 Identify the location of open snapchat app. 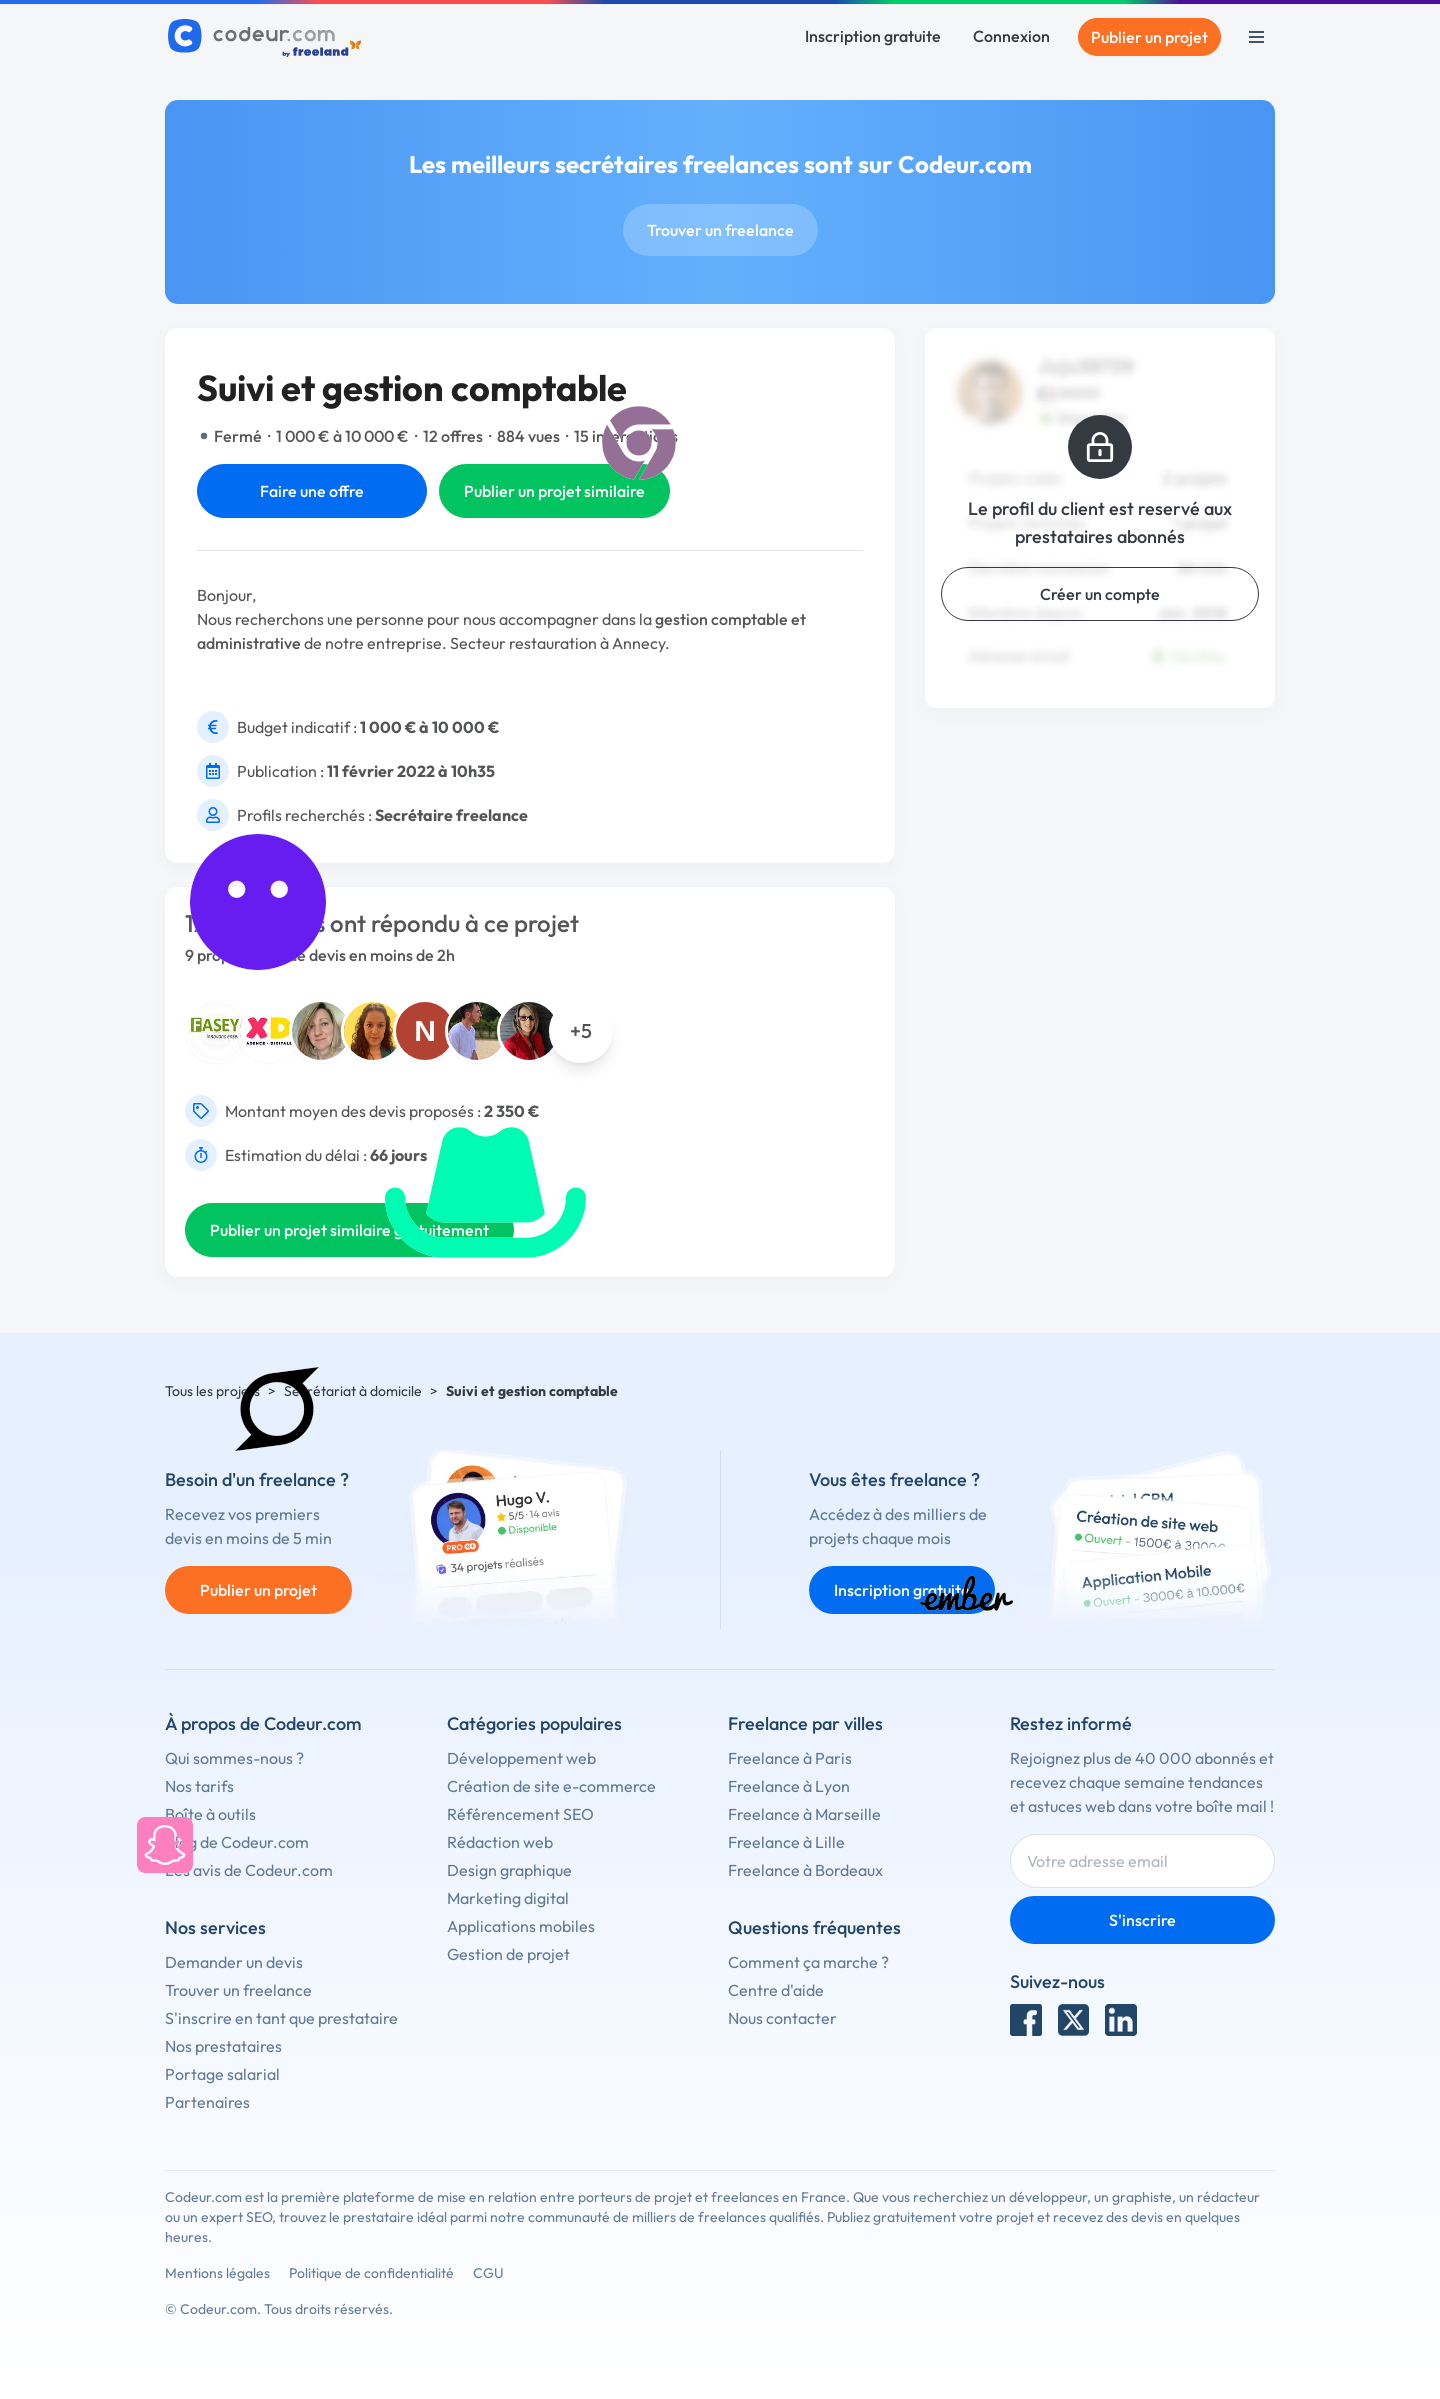
(165, 1845).